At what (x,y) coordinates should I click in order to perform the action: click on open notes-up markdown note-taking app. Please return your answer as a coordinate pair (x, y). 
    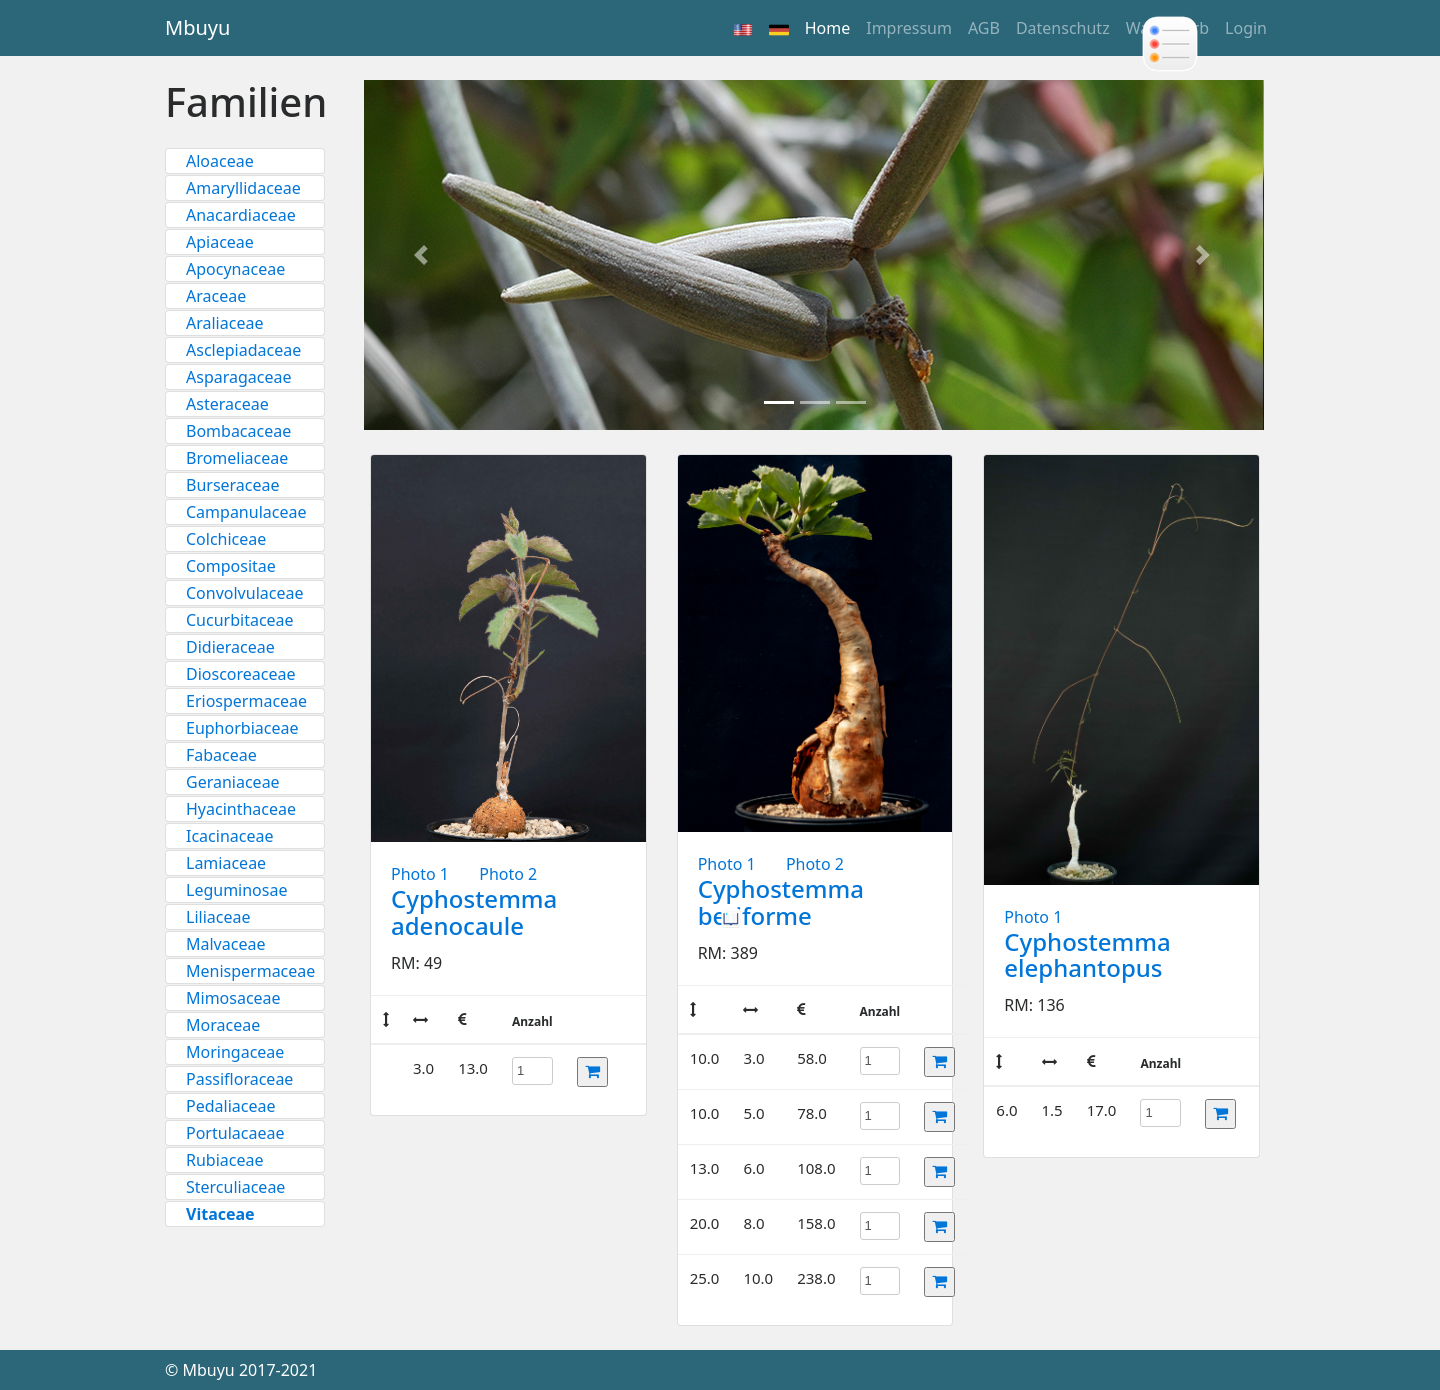
    Looking at the image, I should click on (731, 918).